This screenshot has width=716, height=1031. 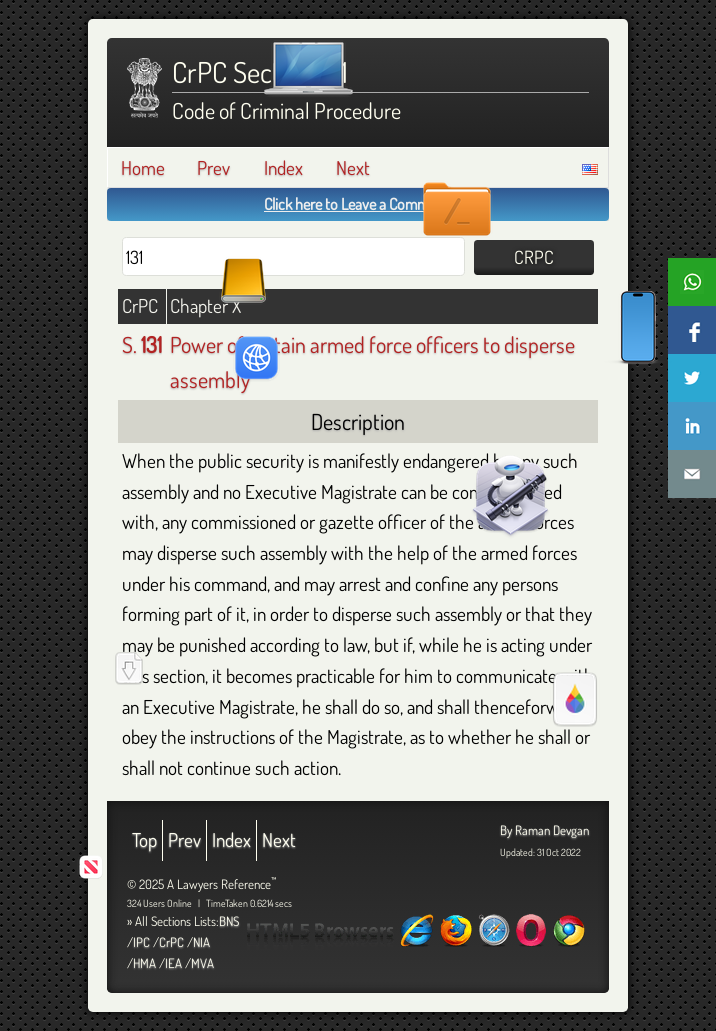 I want to click on install a file or package, so click(x=129, y=668).